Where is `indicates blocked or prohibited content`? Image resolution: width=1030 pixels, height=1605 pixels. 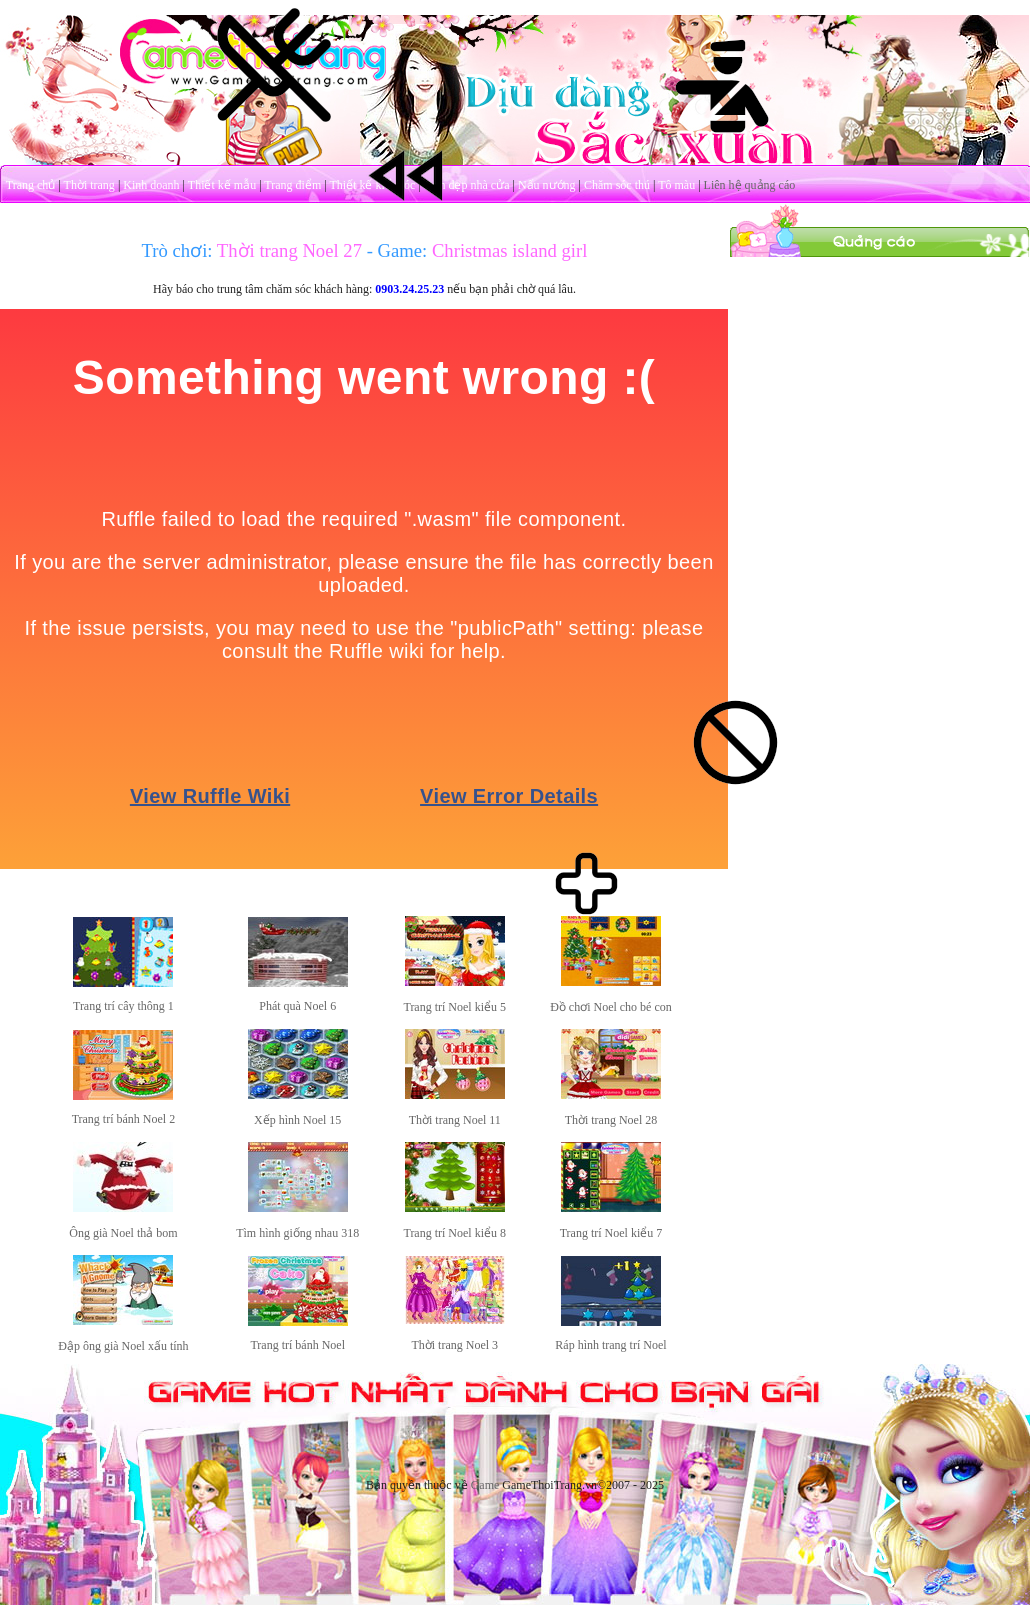
indicates blocked or prohibited content is located at coordinates (735, 742).